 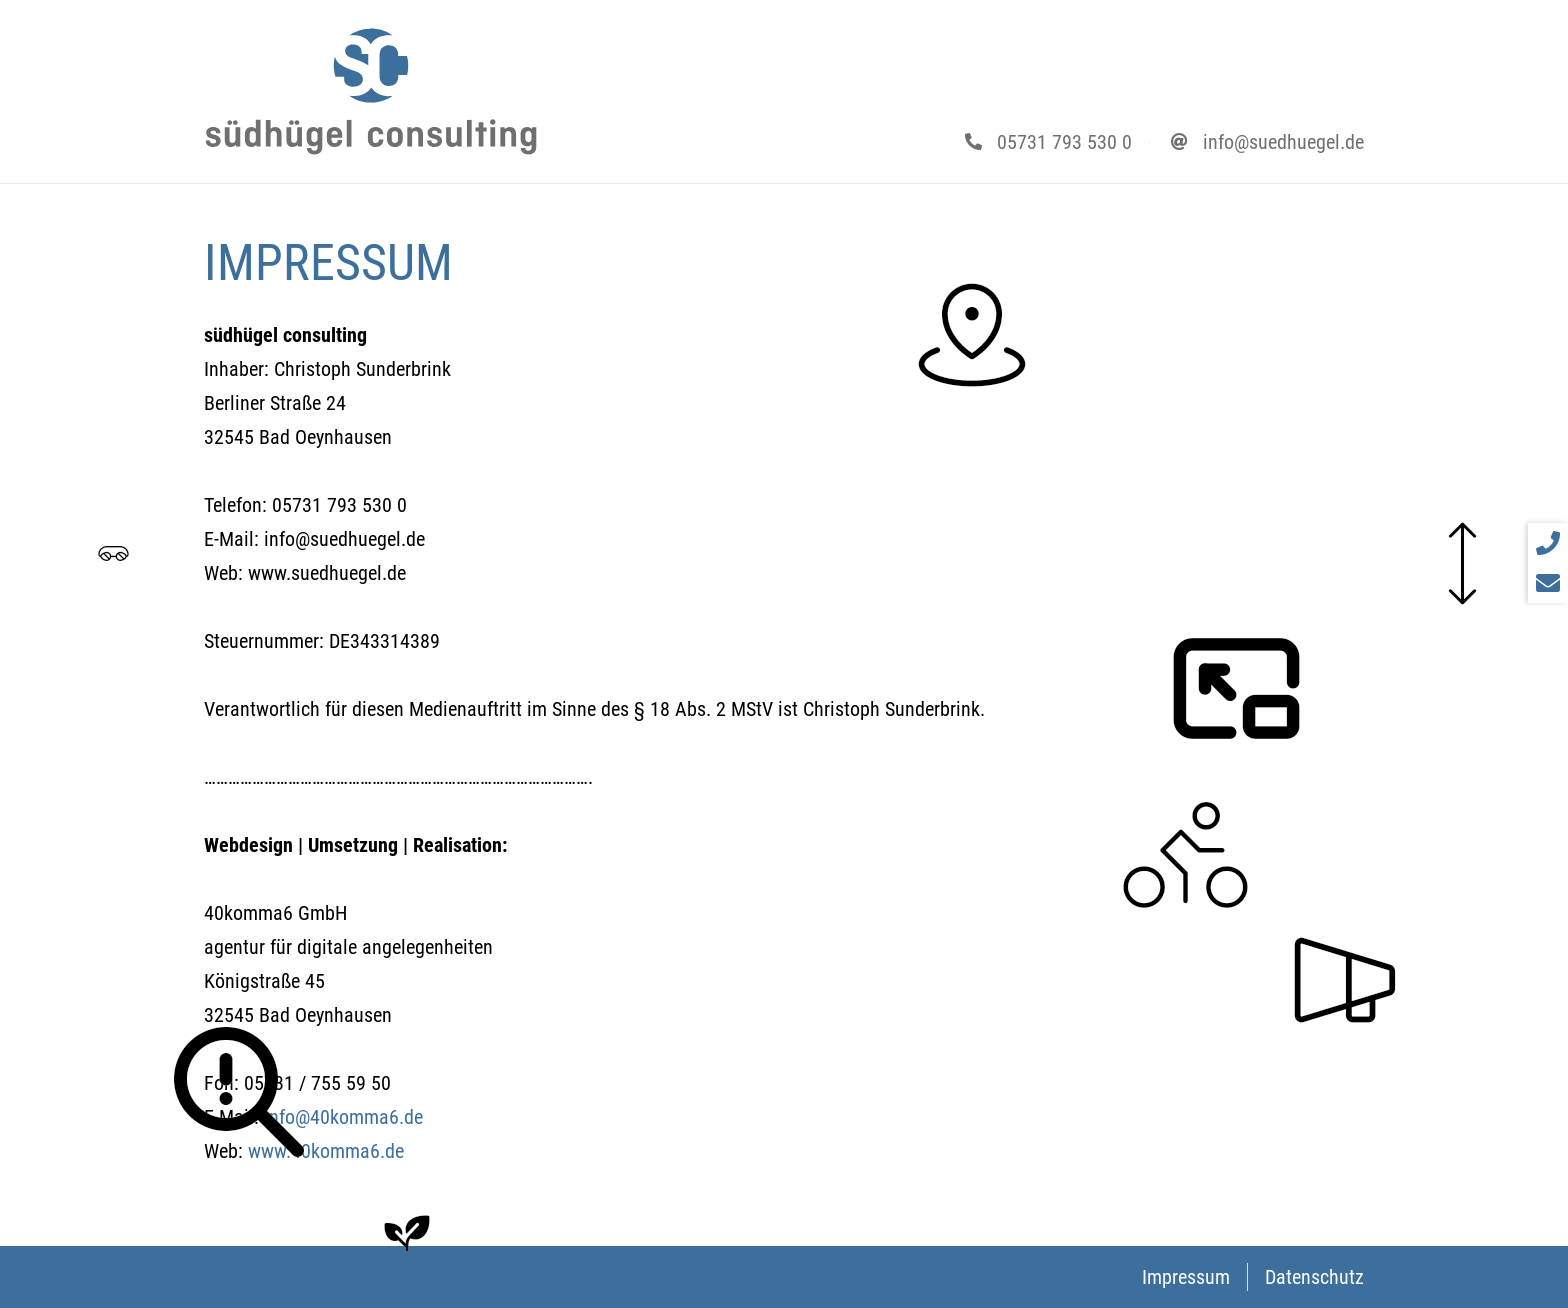 I want to click on access plant care or gardening features, so click(x=407, y=1232).